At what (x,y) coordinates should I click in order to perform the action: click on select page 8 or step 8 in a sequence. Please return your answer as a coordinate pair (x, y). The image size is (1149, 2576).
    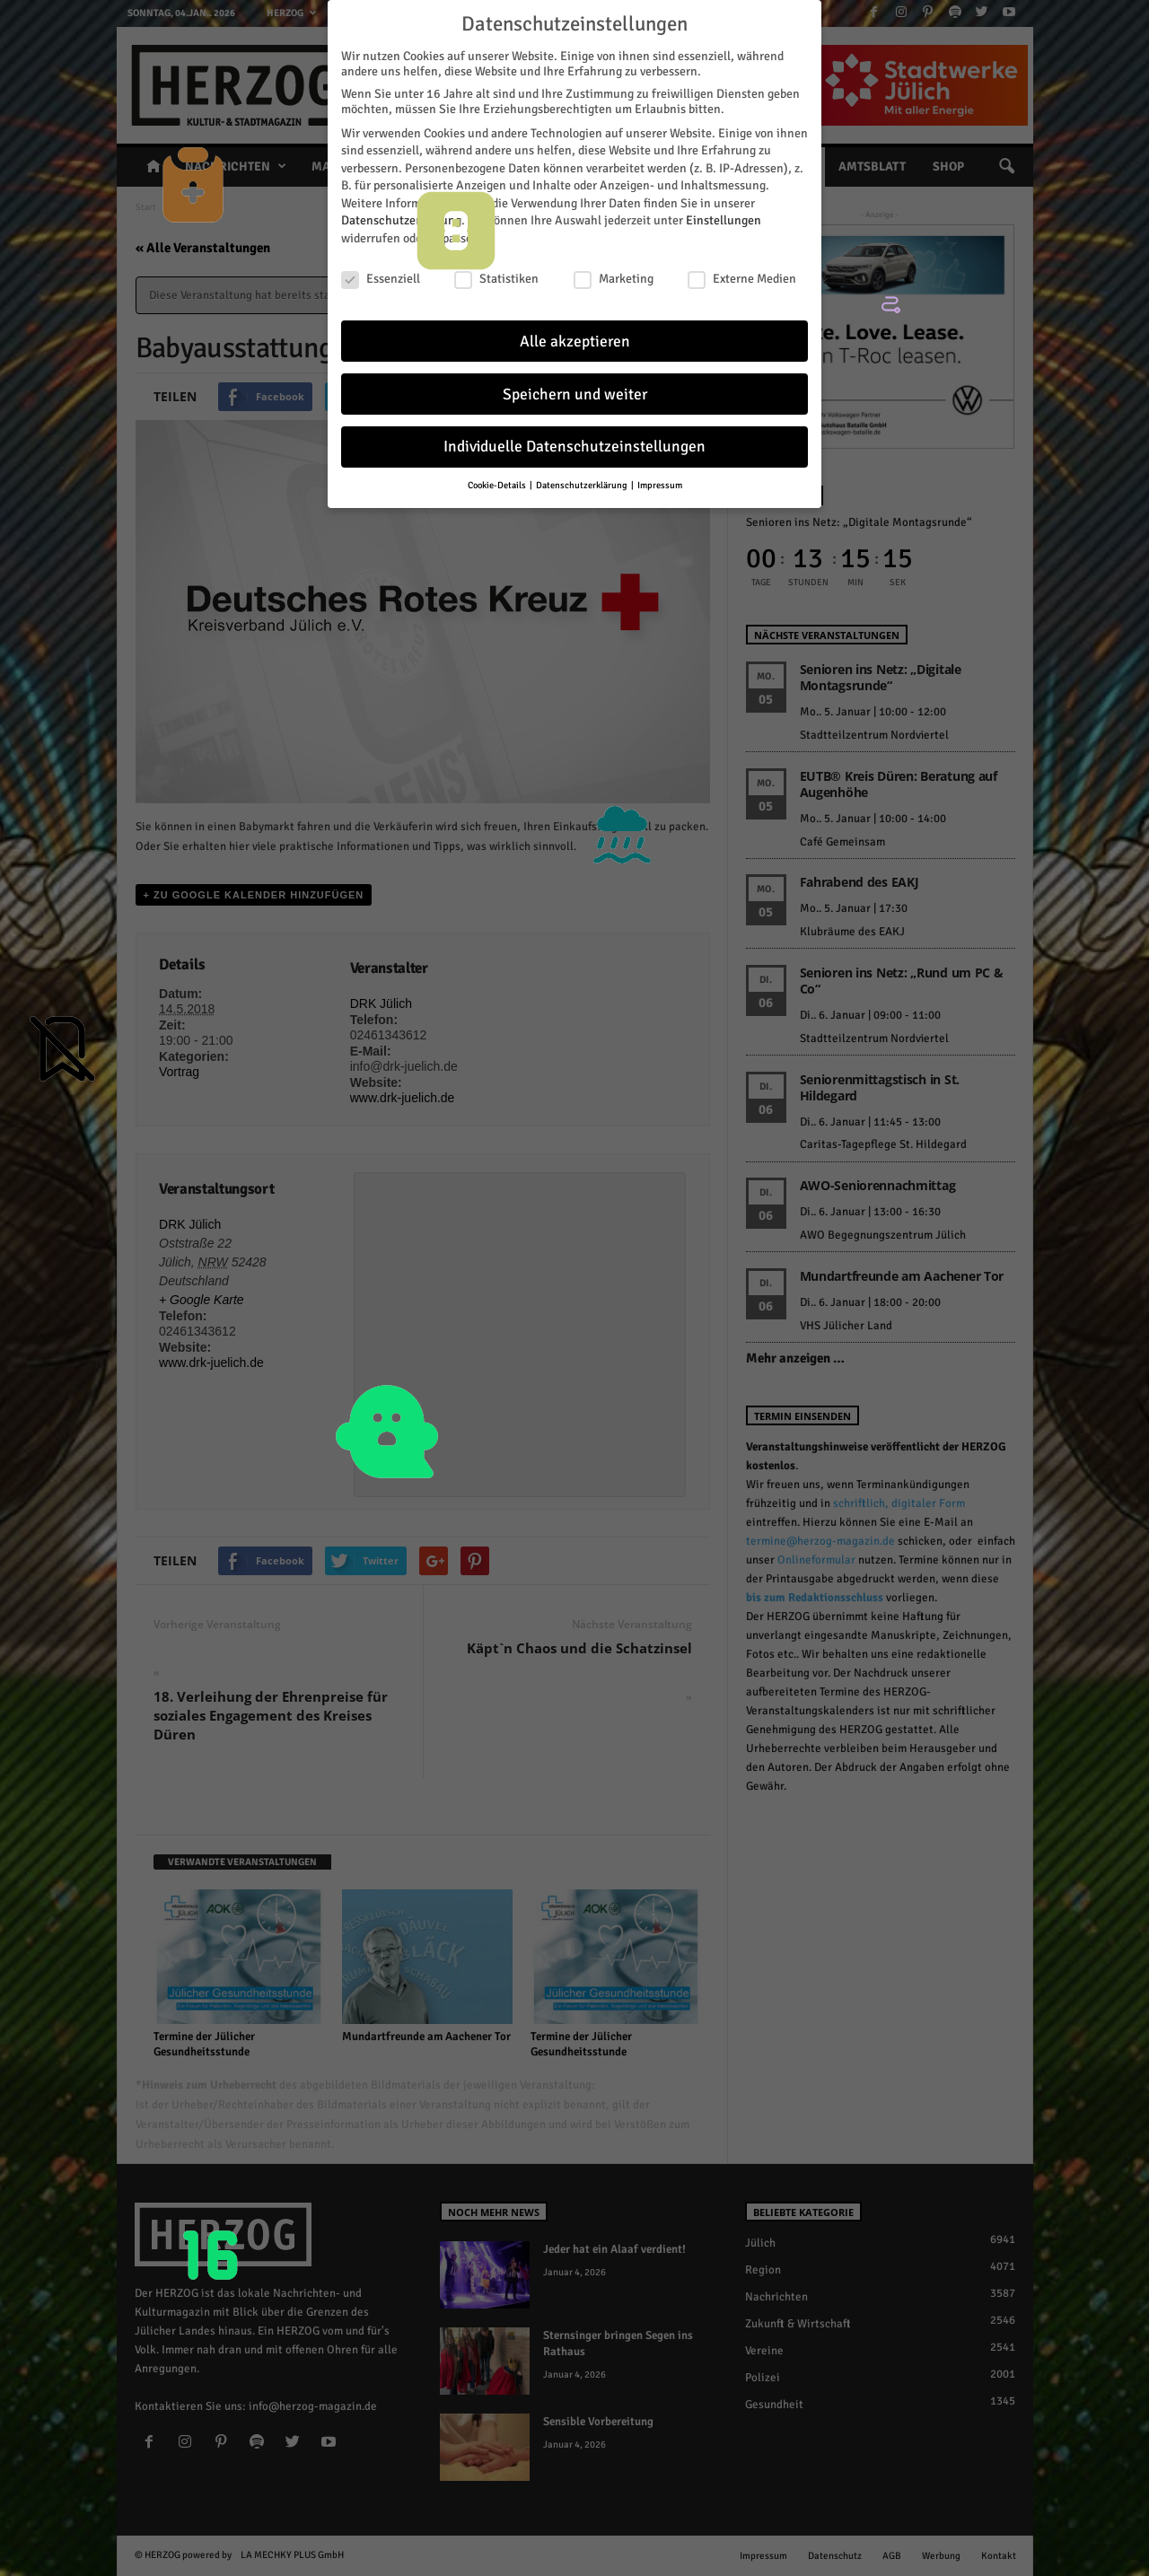
    Looking at the image, I should click on (456, 231).